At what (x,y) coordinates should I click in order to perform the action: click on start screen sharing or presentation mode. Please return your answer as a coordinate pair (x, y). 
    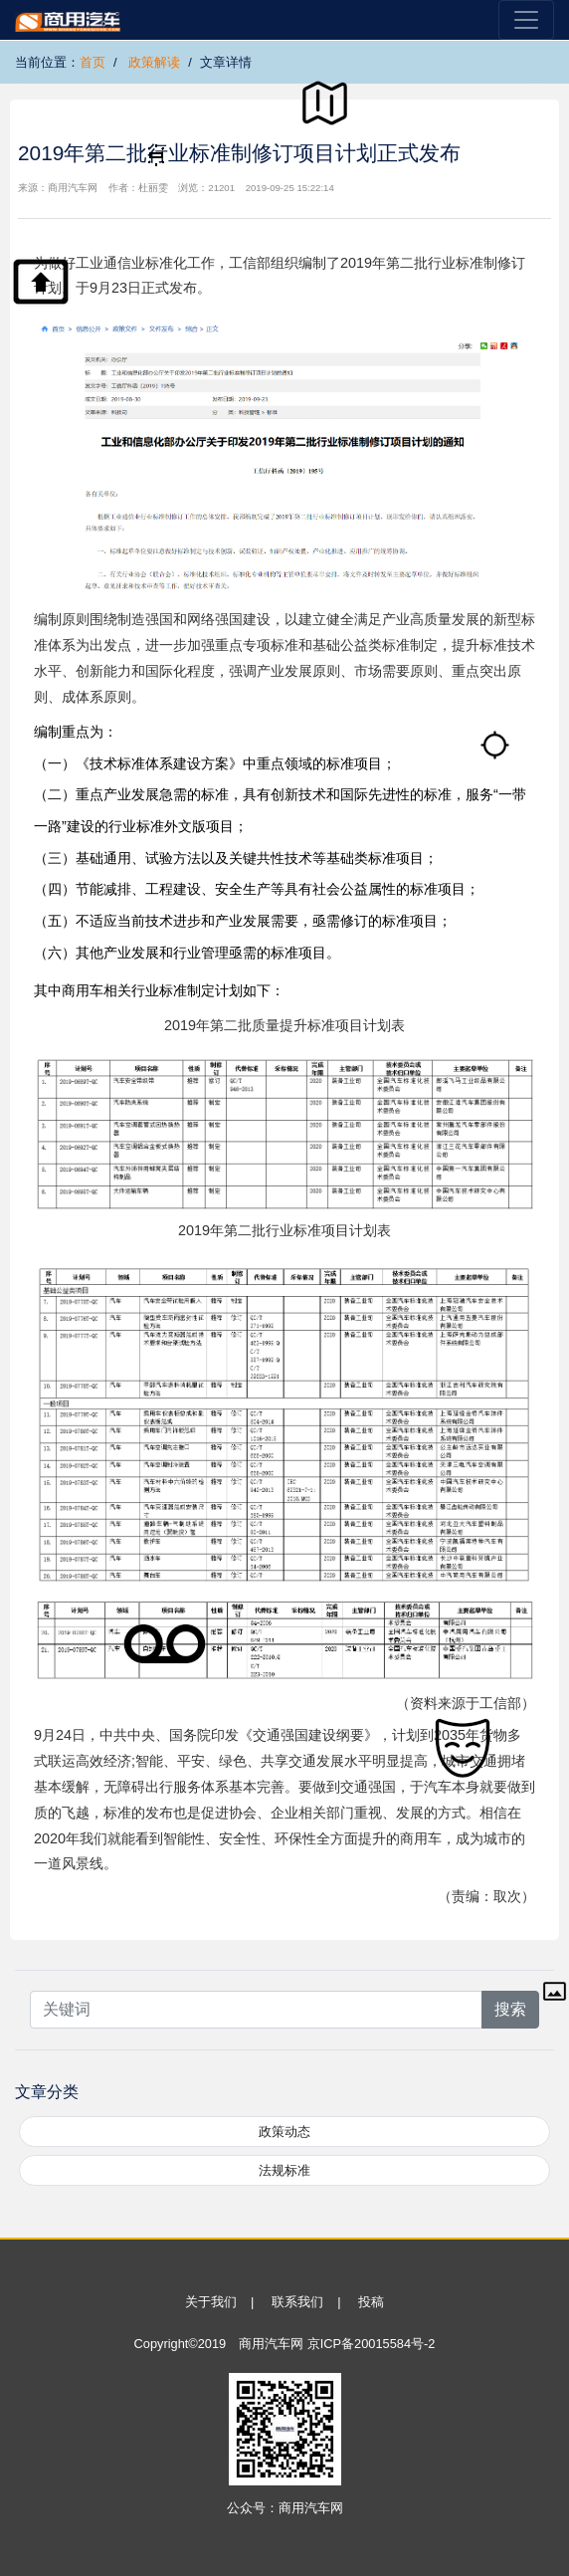
    Looking at the image, I should click on (41, 282).